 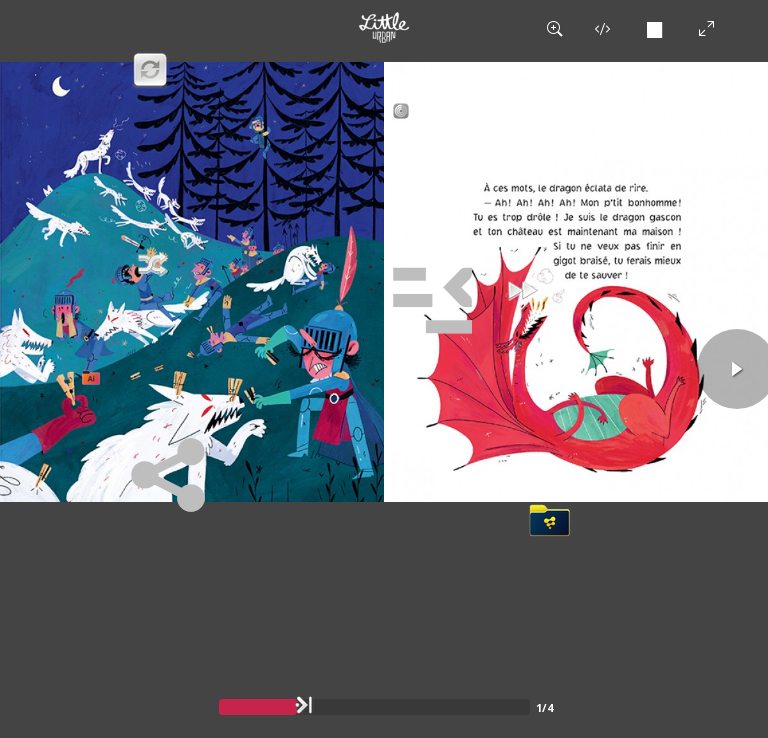 What do you see at coordinates (522, 290) in the screenshot?
I see `skip forward in media playback` at bounding box center [522, 290].